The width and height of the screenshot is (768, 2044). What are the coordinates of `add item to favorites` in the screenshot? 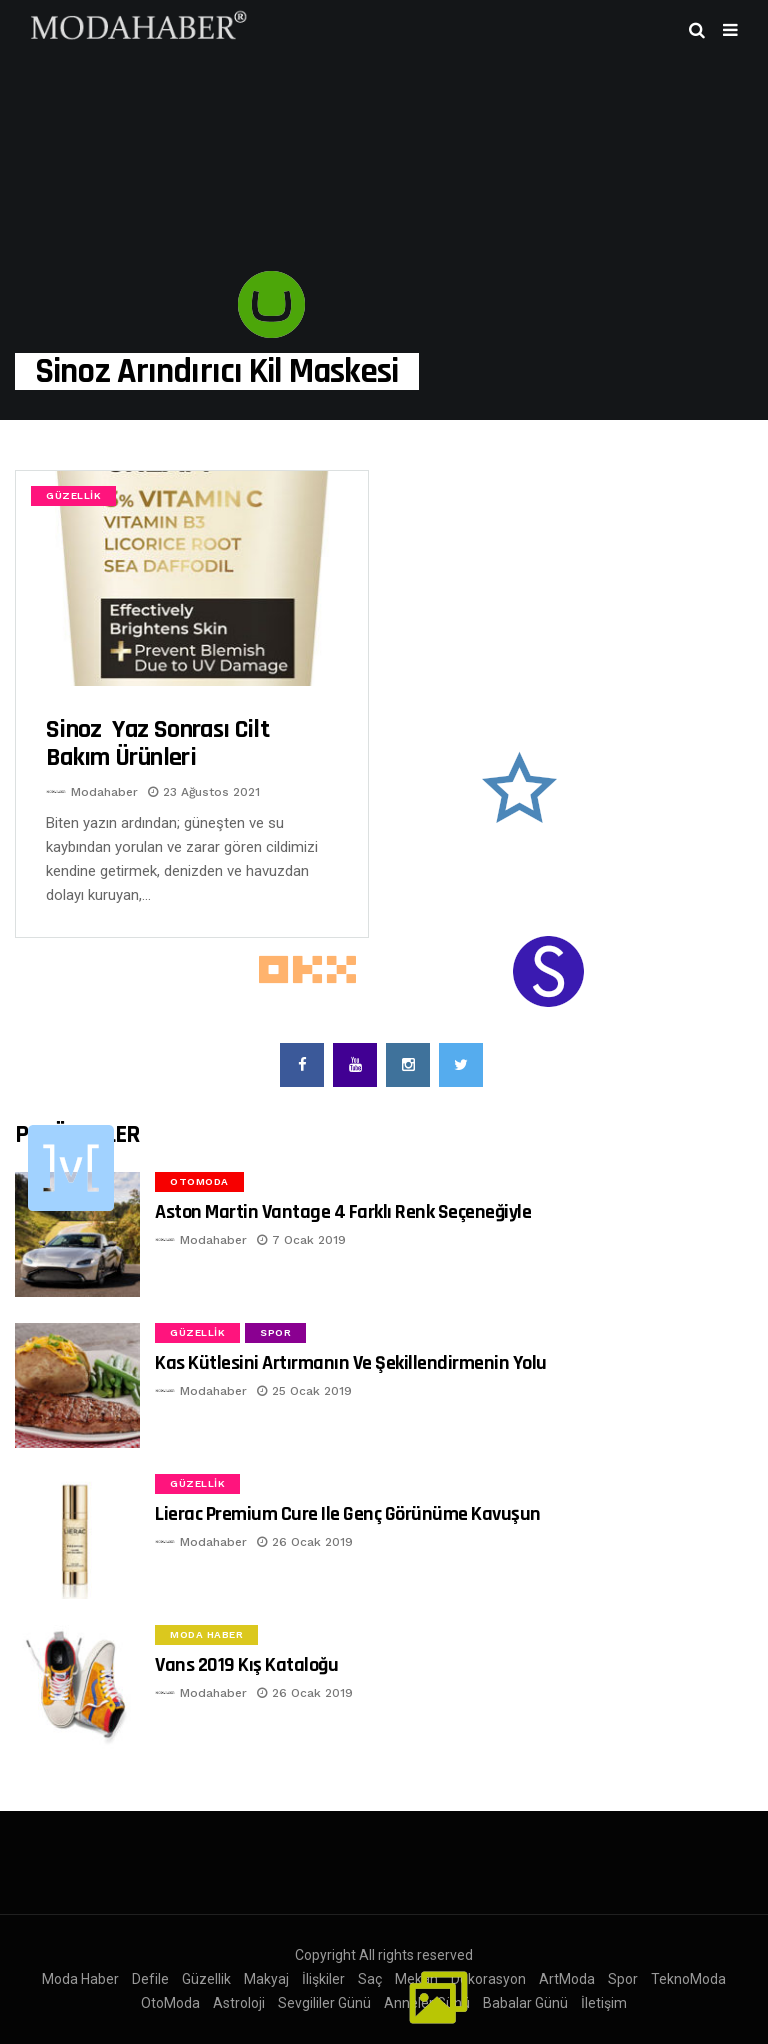 It's located at (519, 789).